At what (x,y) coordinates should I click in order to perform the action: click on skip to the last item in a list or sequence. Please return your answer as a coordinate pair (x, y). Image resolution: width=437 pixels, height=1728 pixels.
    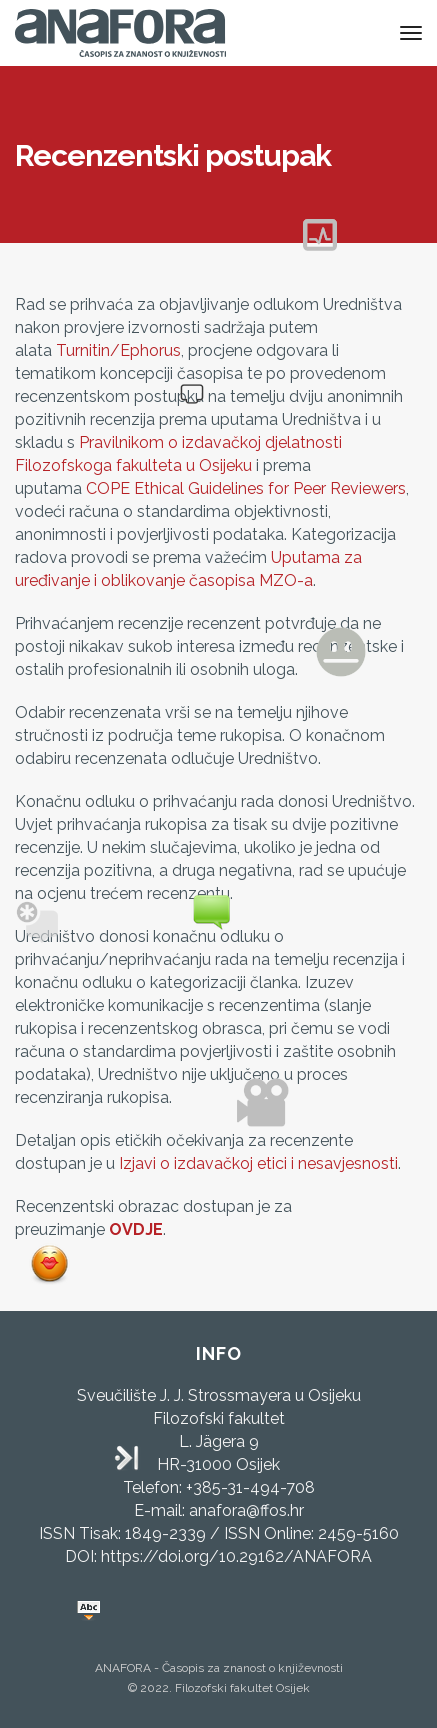
    Looking at the image, I should click on (127, 1458).